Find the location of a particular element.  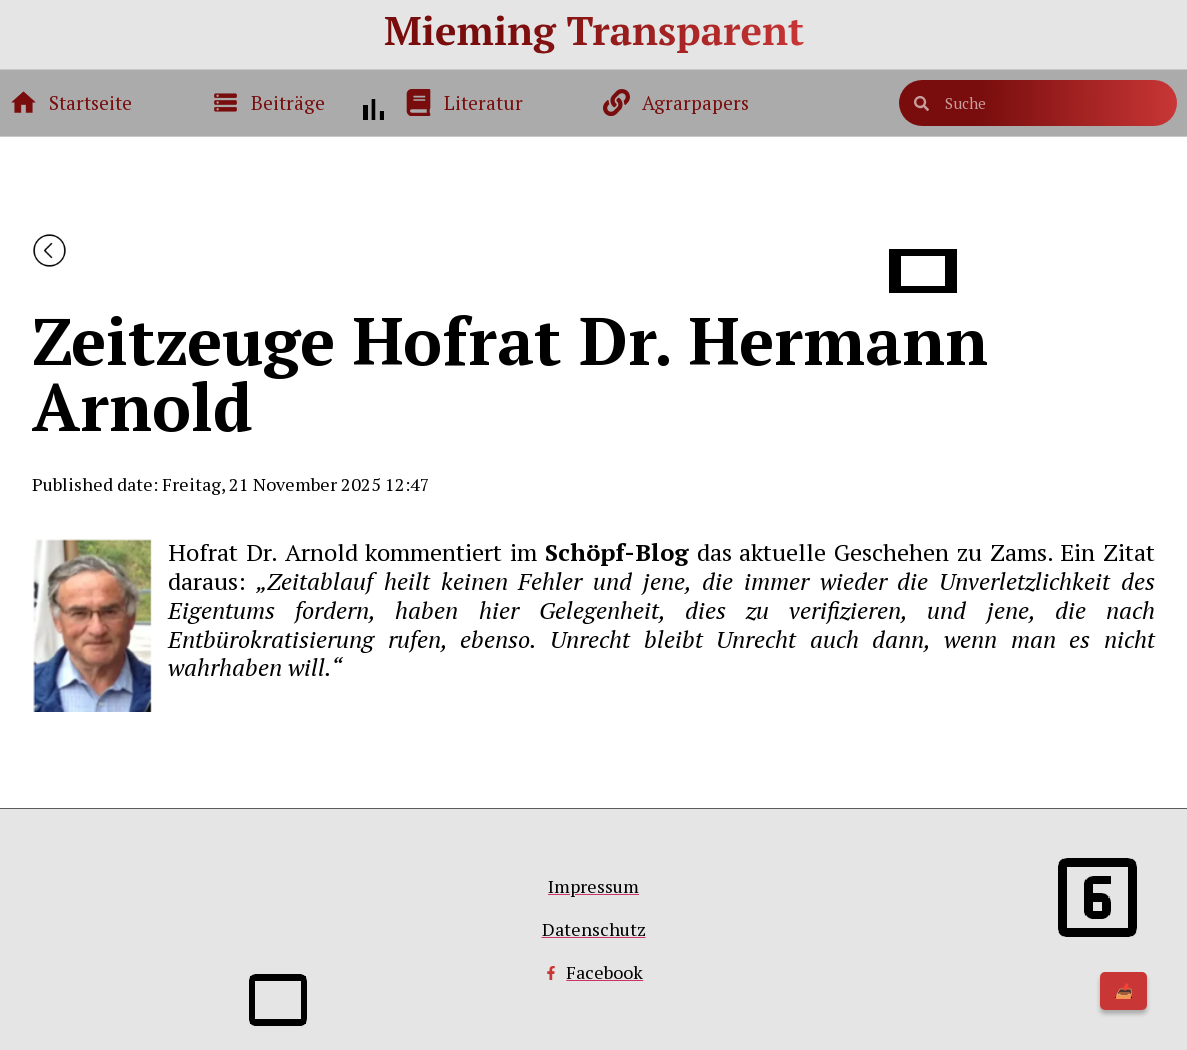

view analytics or statistics is located at coordinates (373, 109).